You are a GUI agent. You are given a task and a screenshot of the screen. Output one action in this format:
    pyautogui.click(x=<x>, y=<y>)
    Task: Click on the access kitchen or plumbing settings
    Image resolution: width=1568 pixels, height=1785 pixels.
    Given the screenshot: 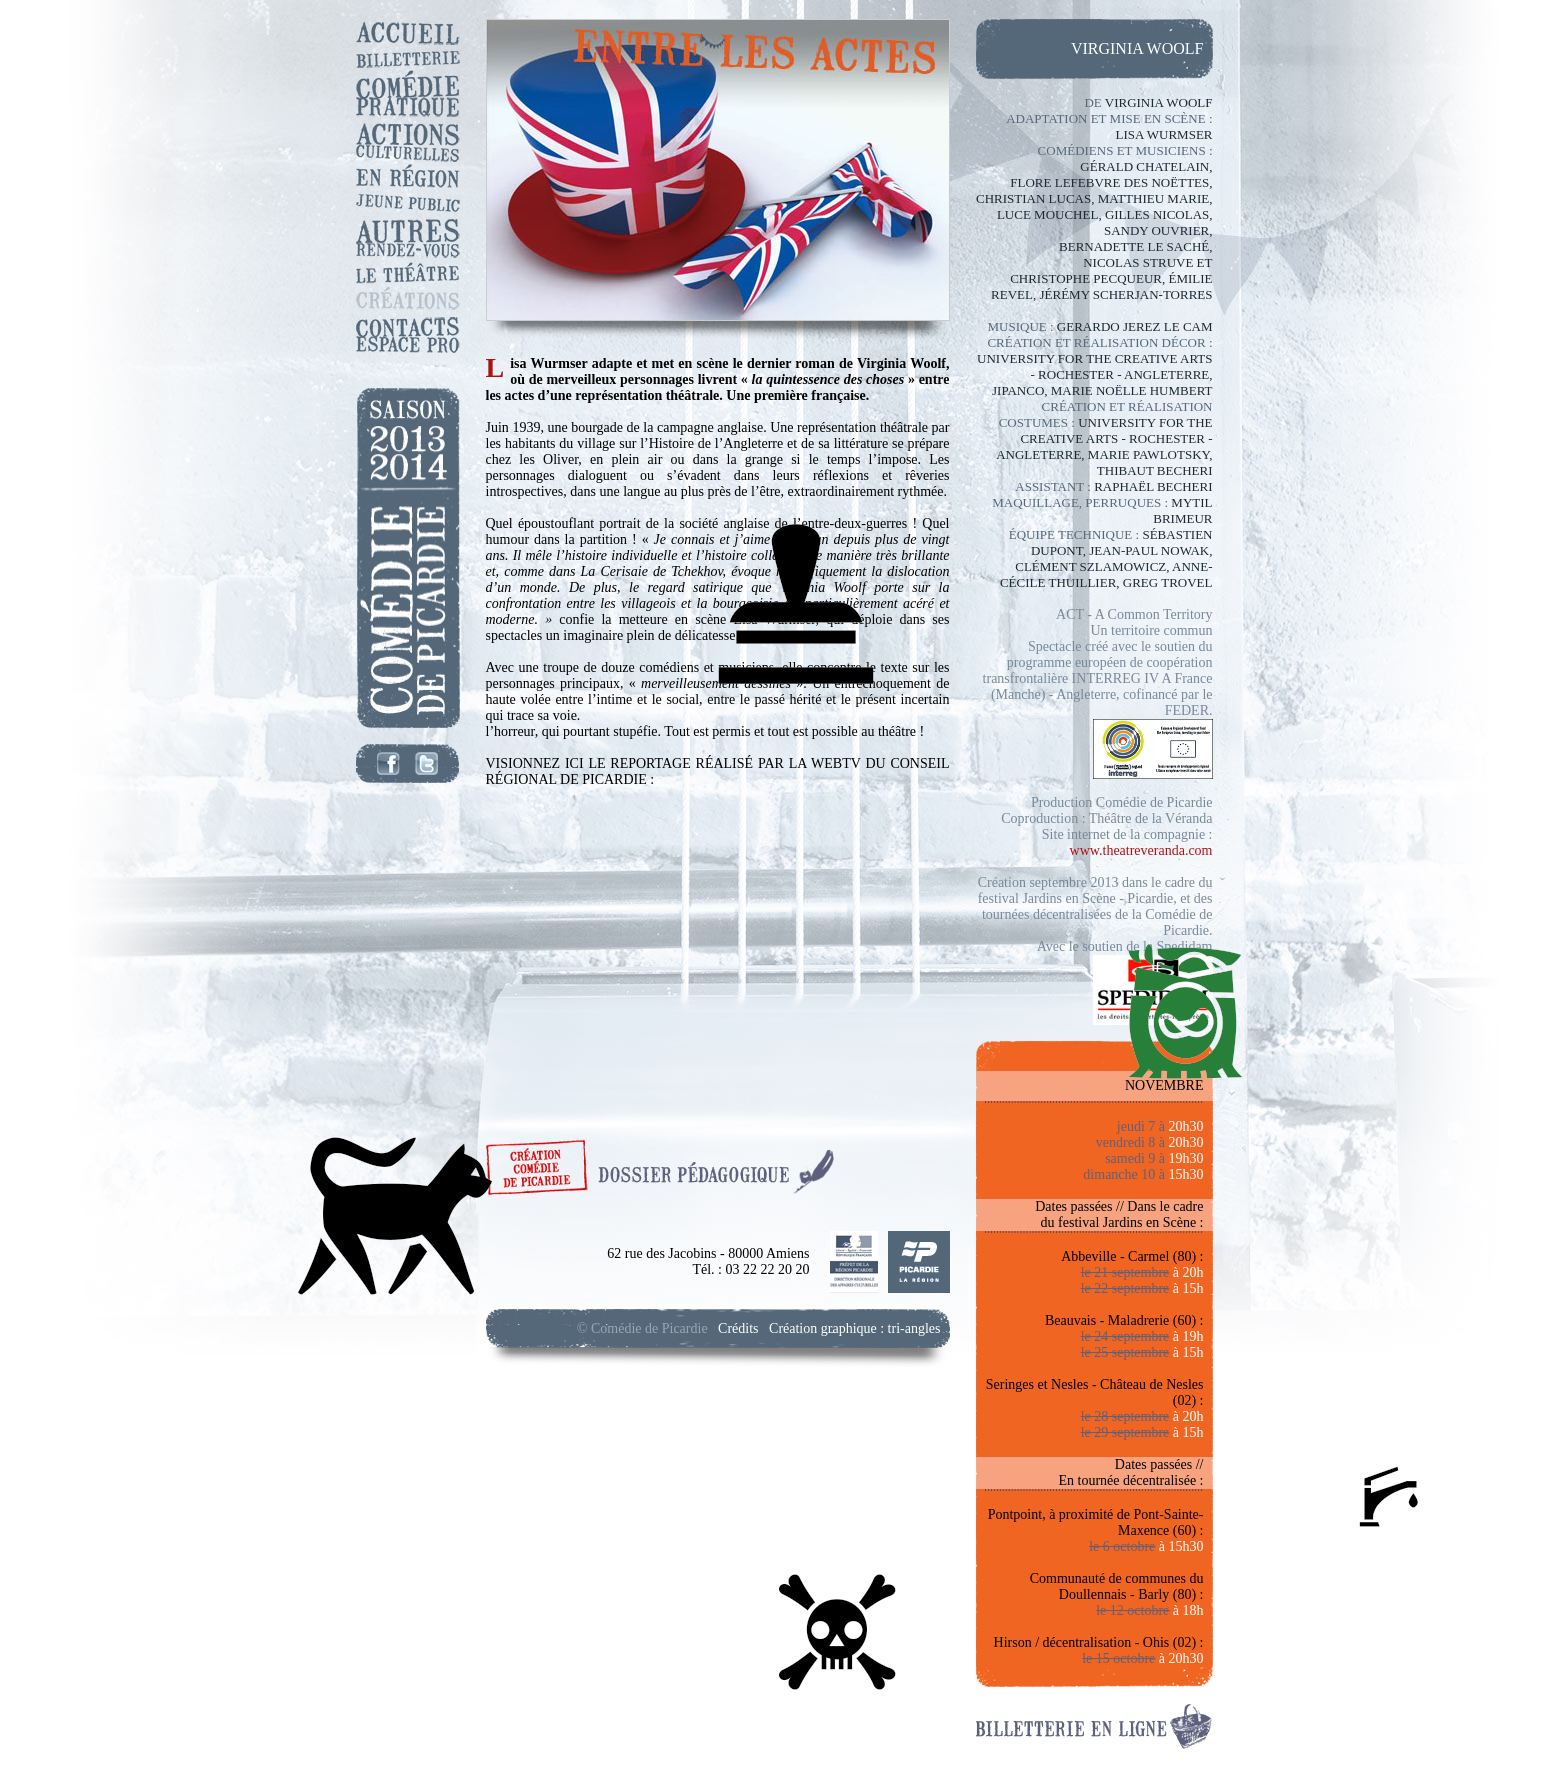 What is the action you would take?
    pyautogui.click(x=1390, y=1493)
    